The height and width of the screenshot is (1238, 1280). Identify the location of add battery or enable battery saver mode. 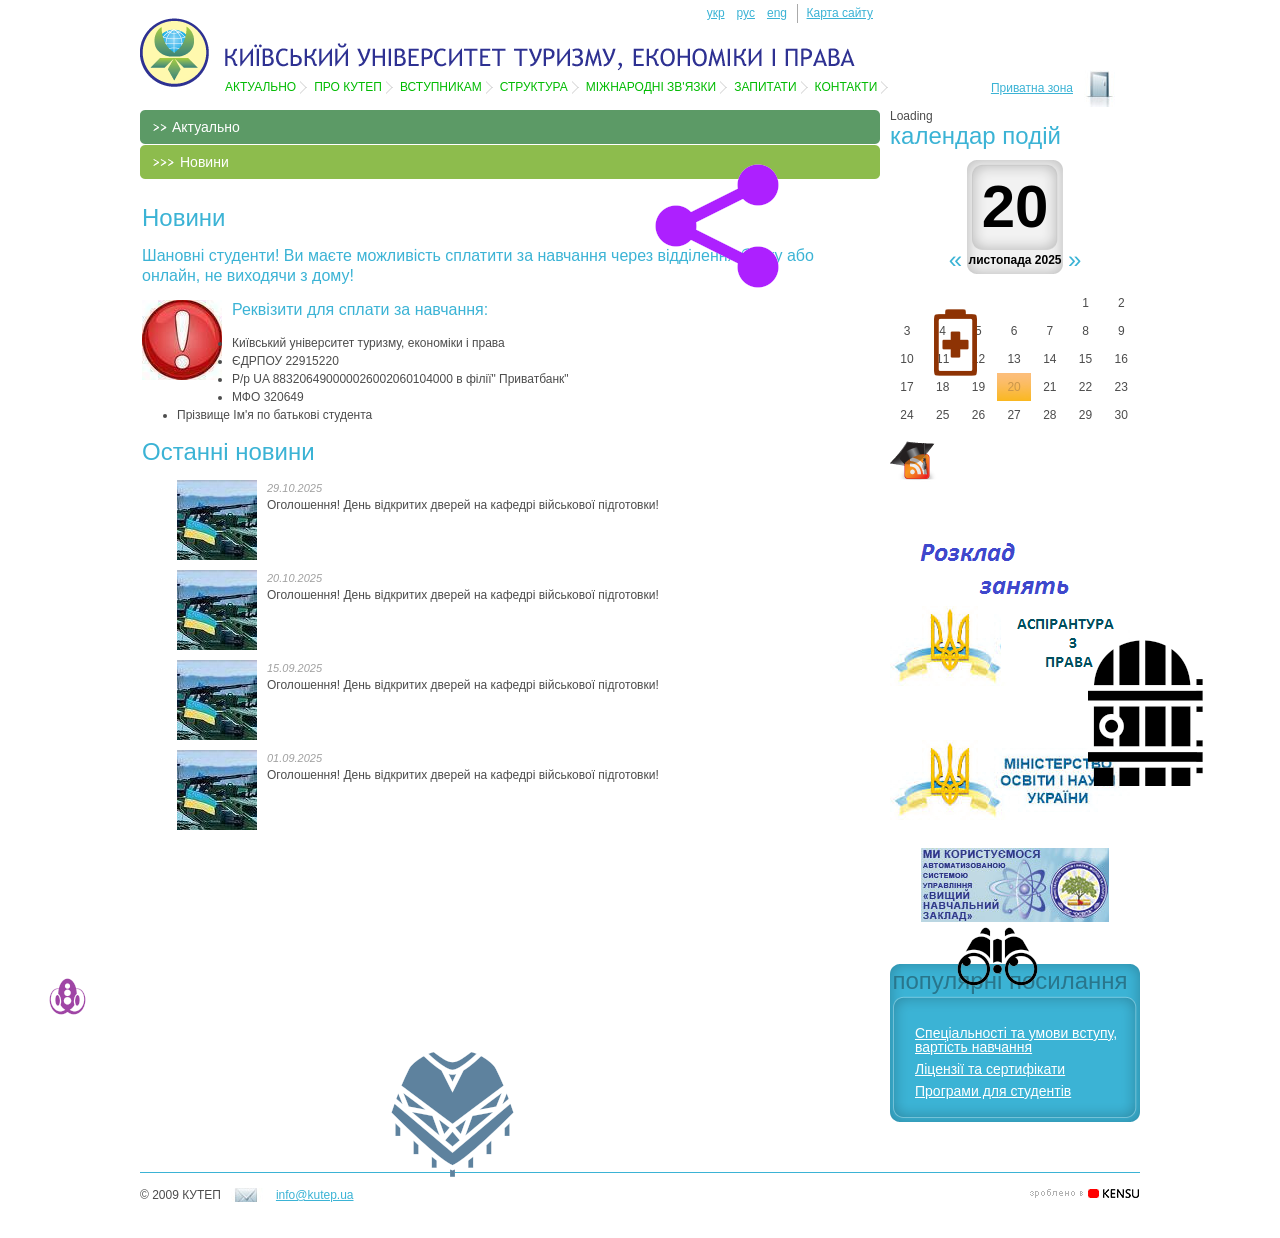
(955, 342).